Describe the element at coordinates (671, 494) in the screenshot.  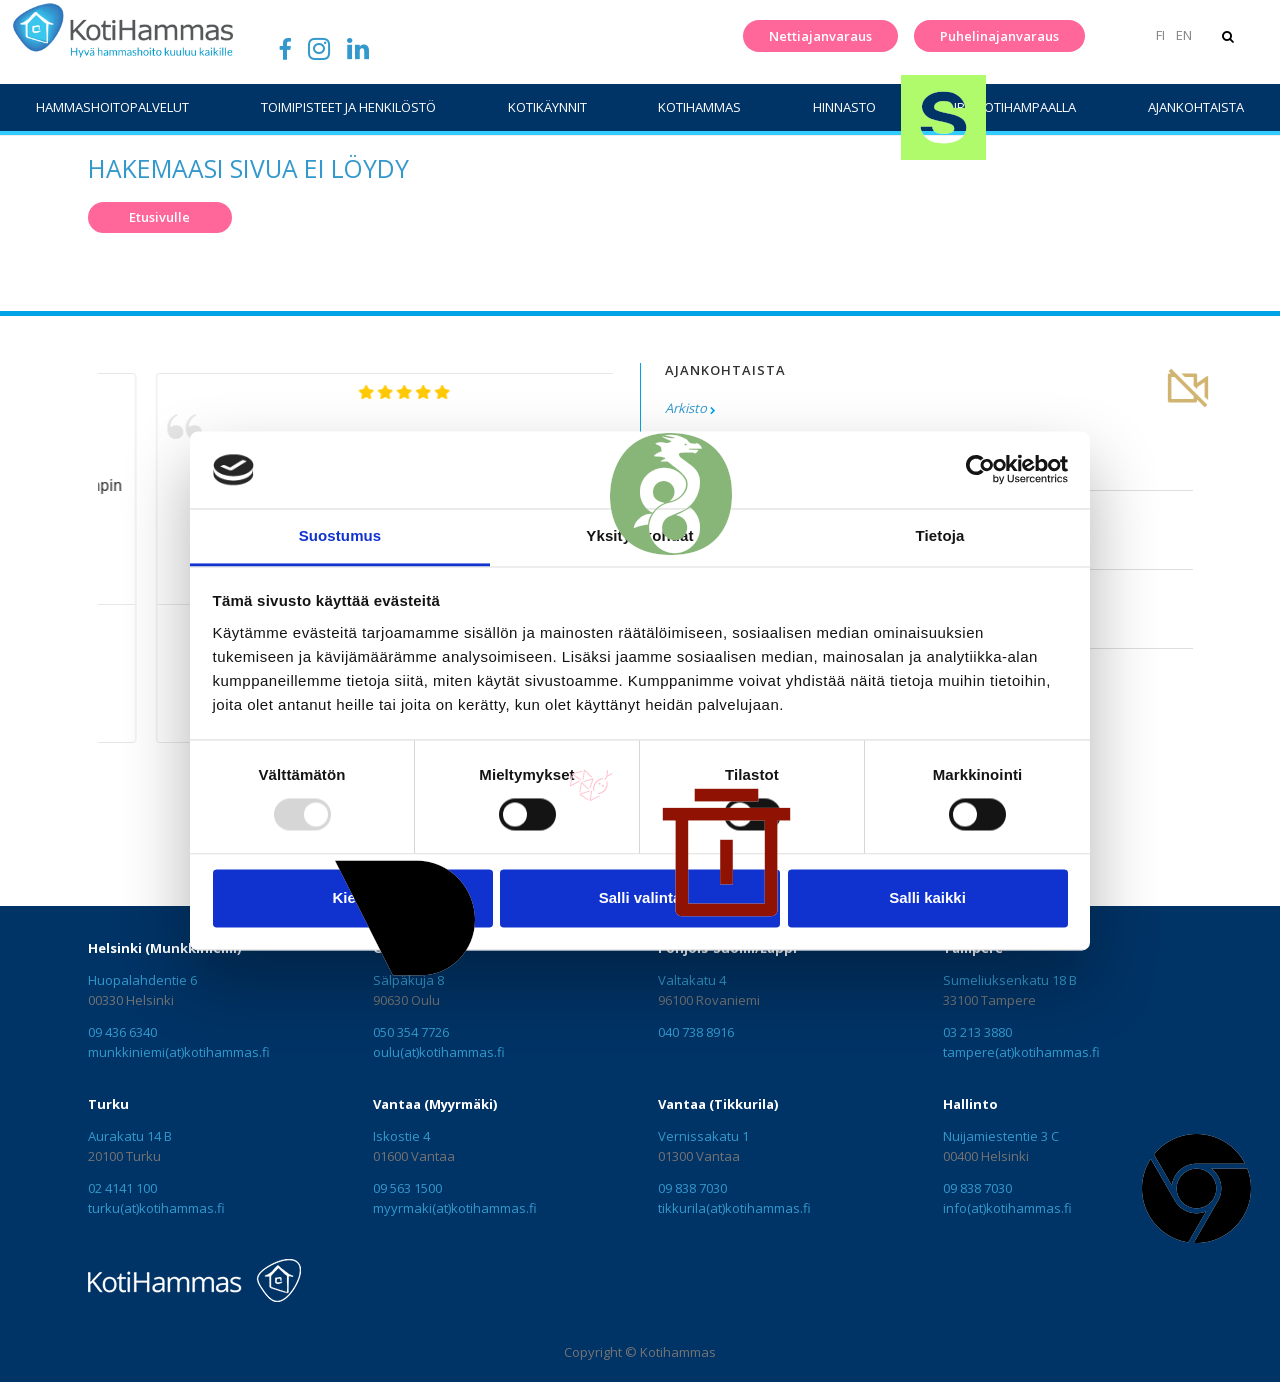
I see `open wireguard vpn settings` at that location.